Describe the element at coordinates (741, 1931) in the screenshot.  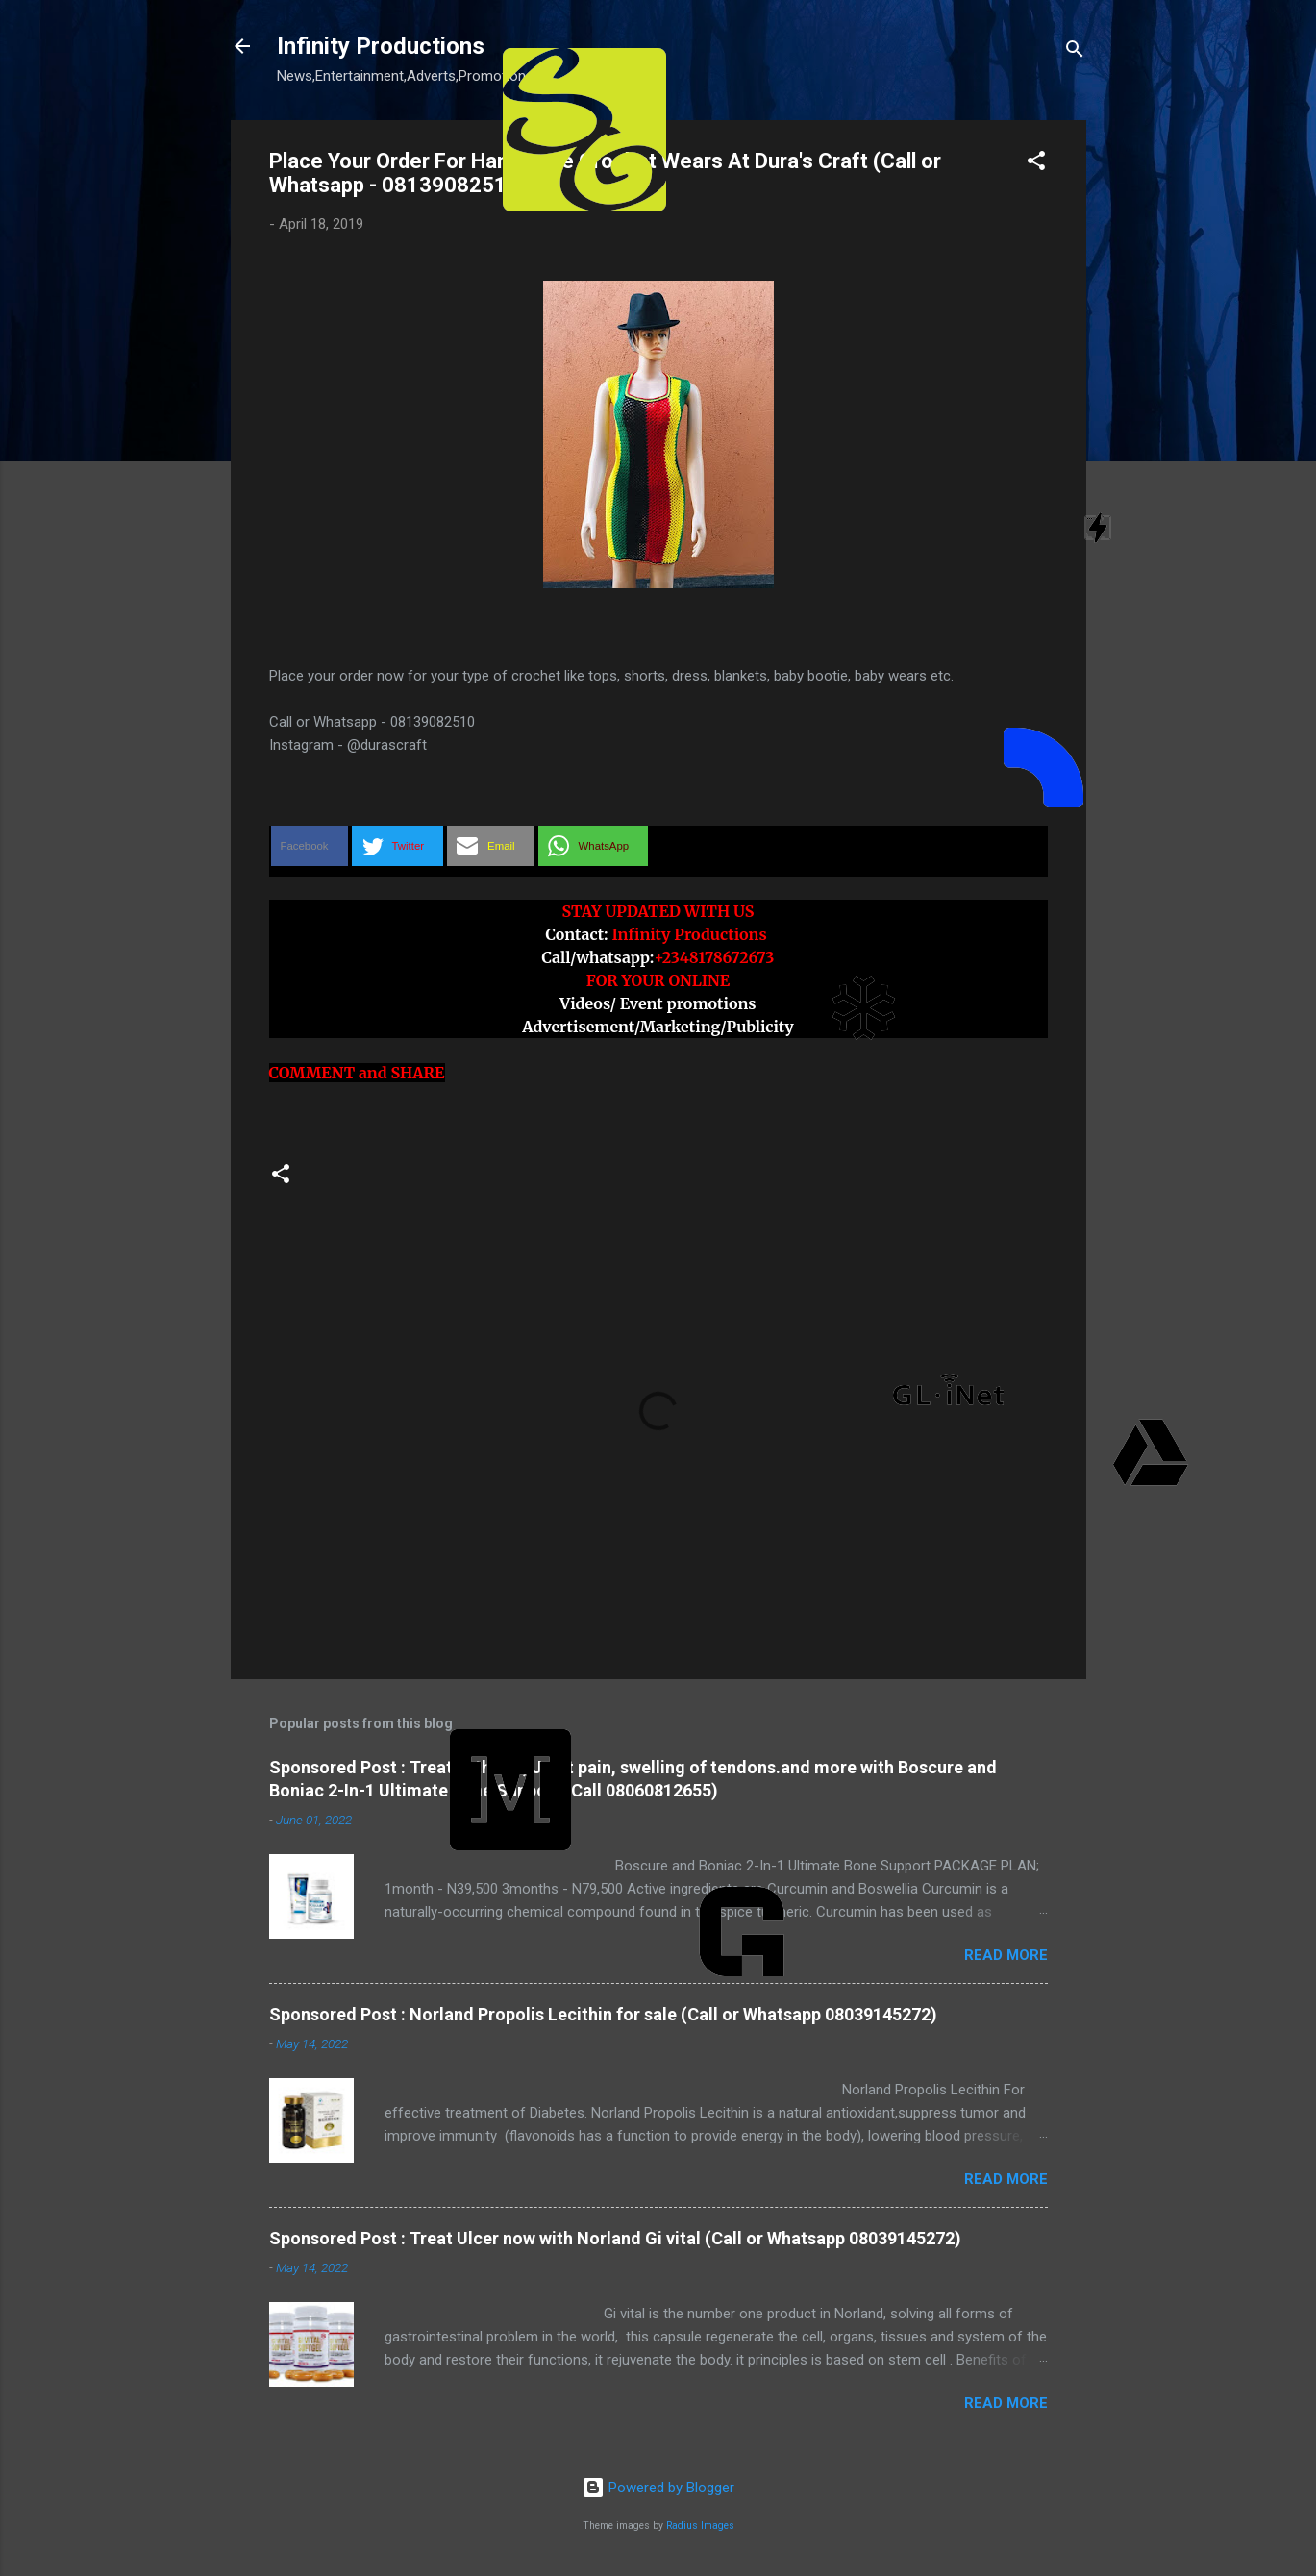
I see `Grid.ai company logo` at that location.